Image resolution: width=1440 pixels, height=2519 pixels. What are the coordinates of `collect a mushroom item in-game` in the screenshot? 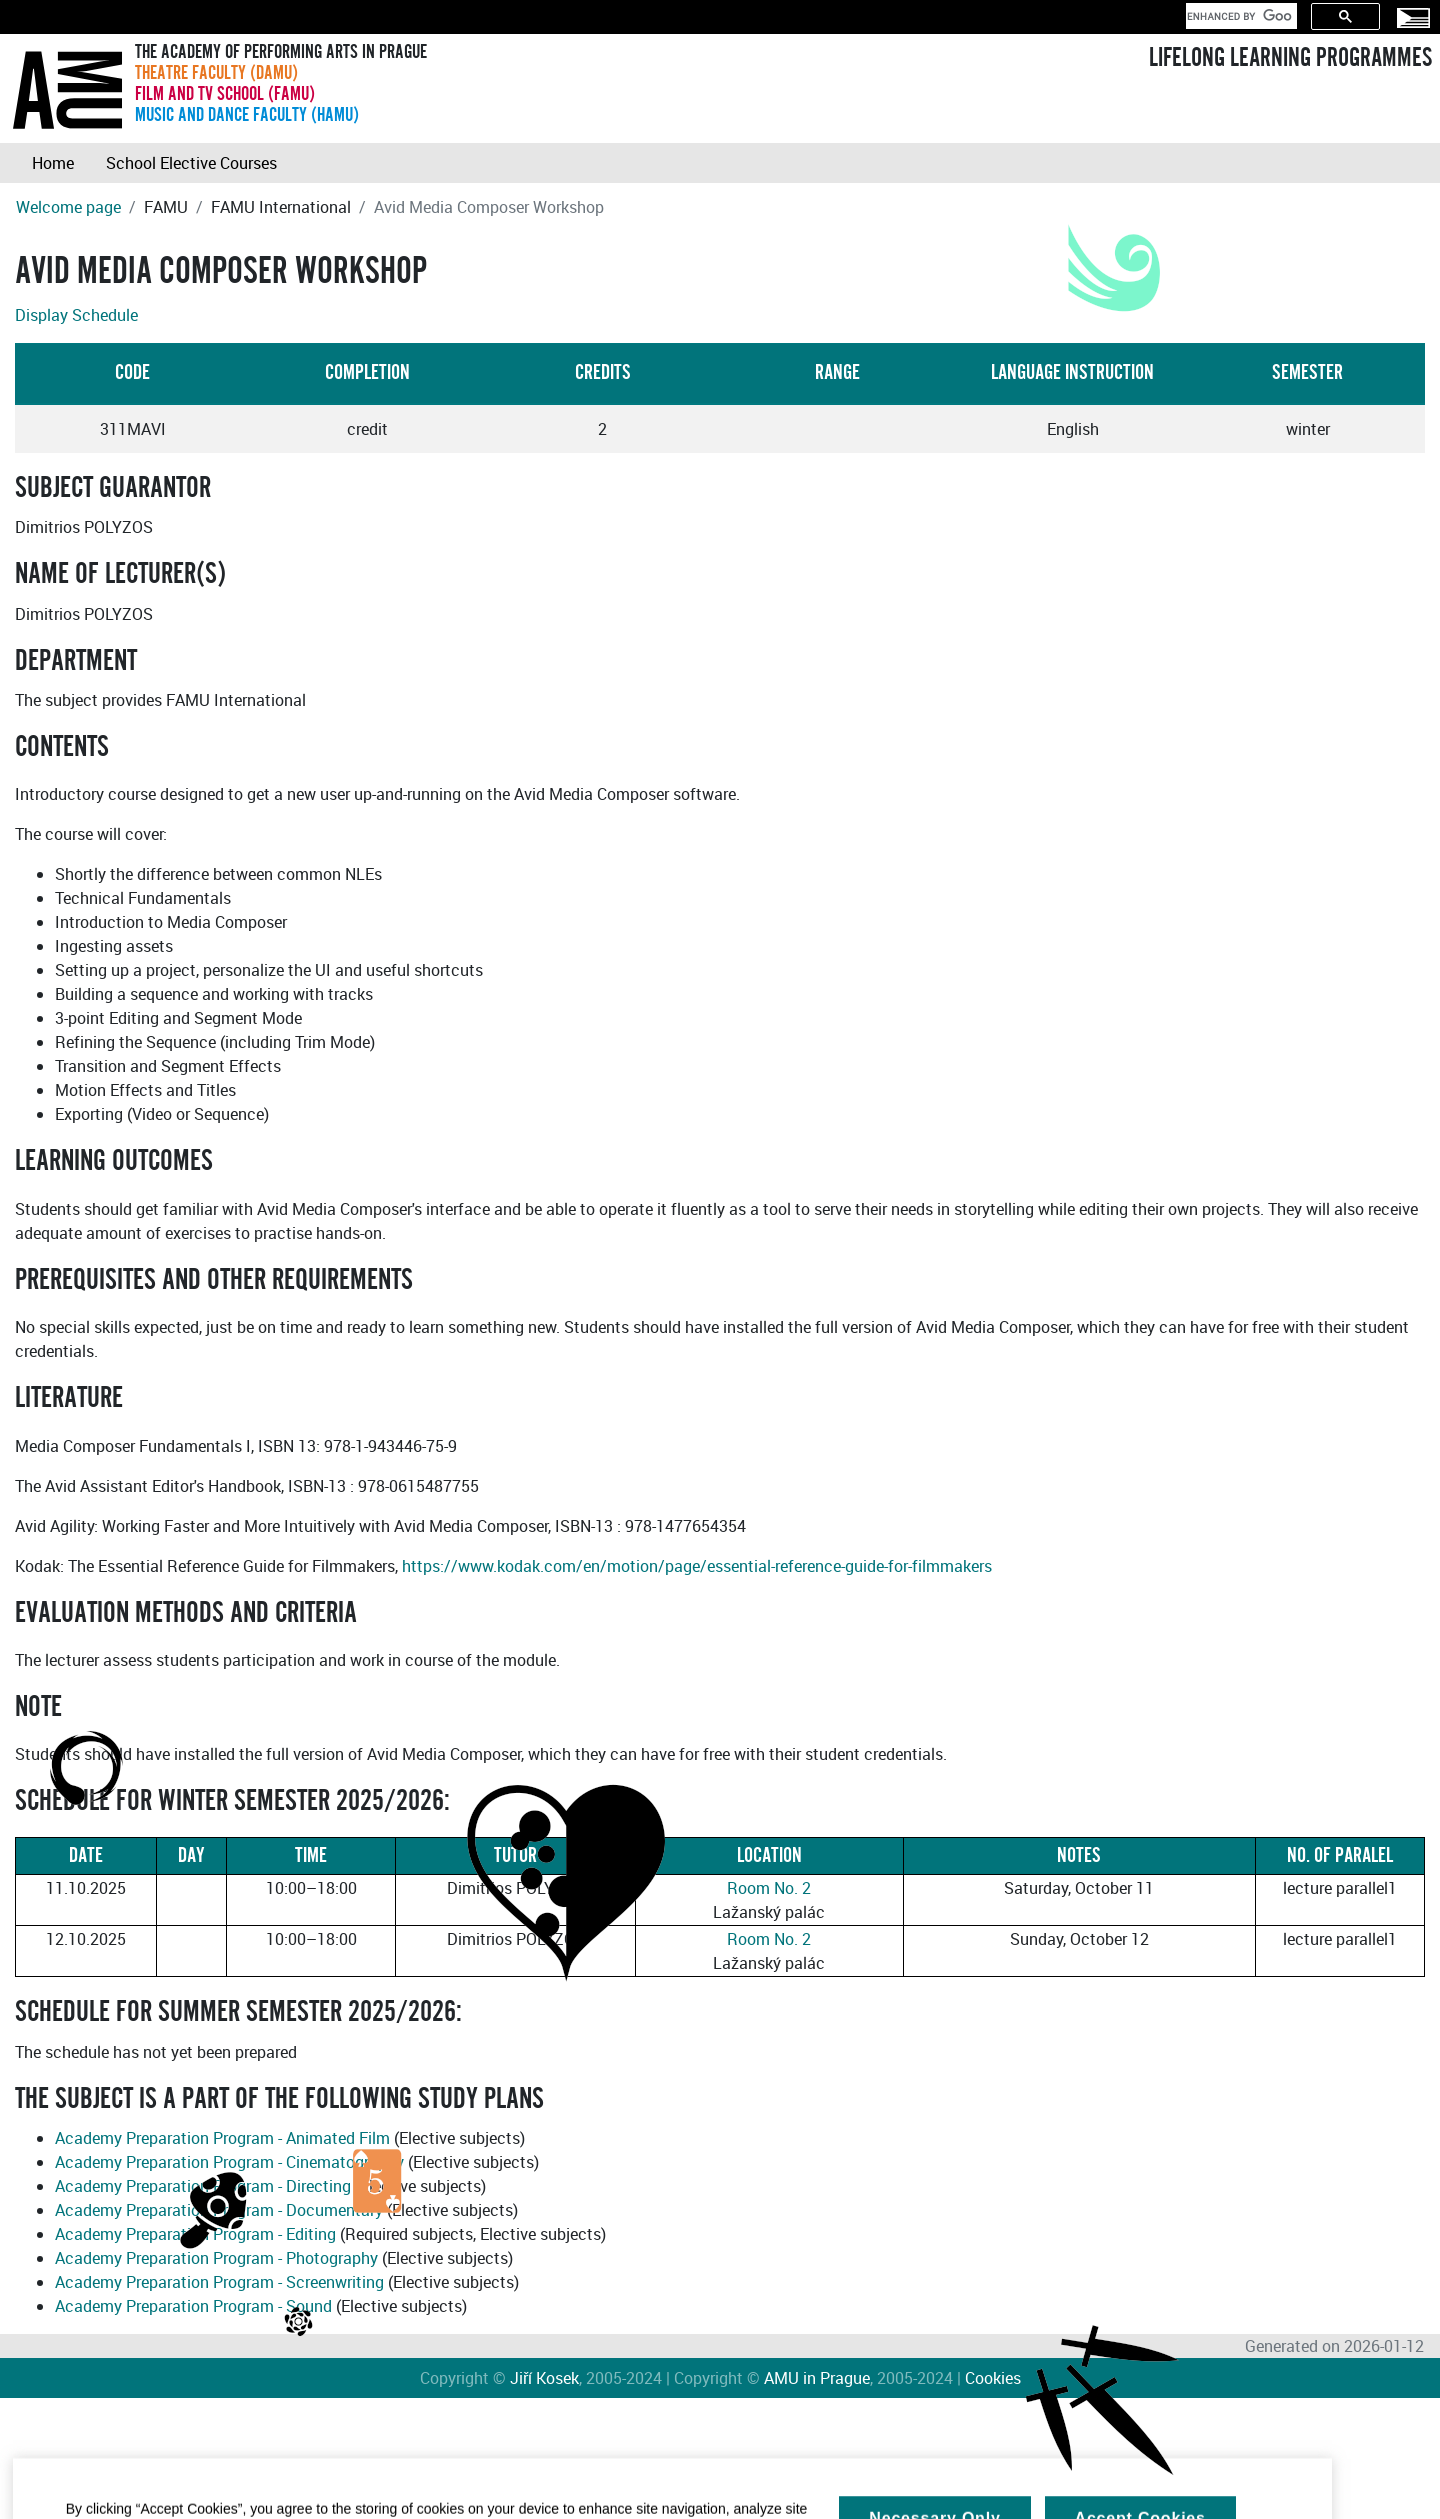 It's located at (212, 2210).